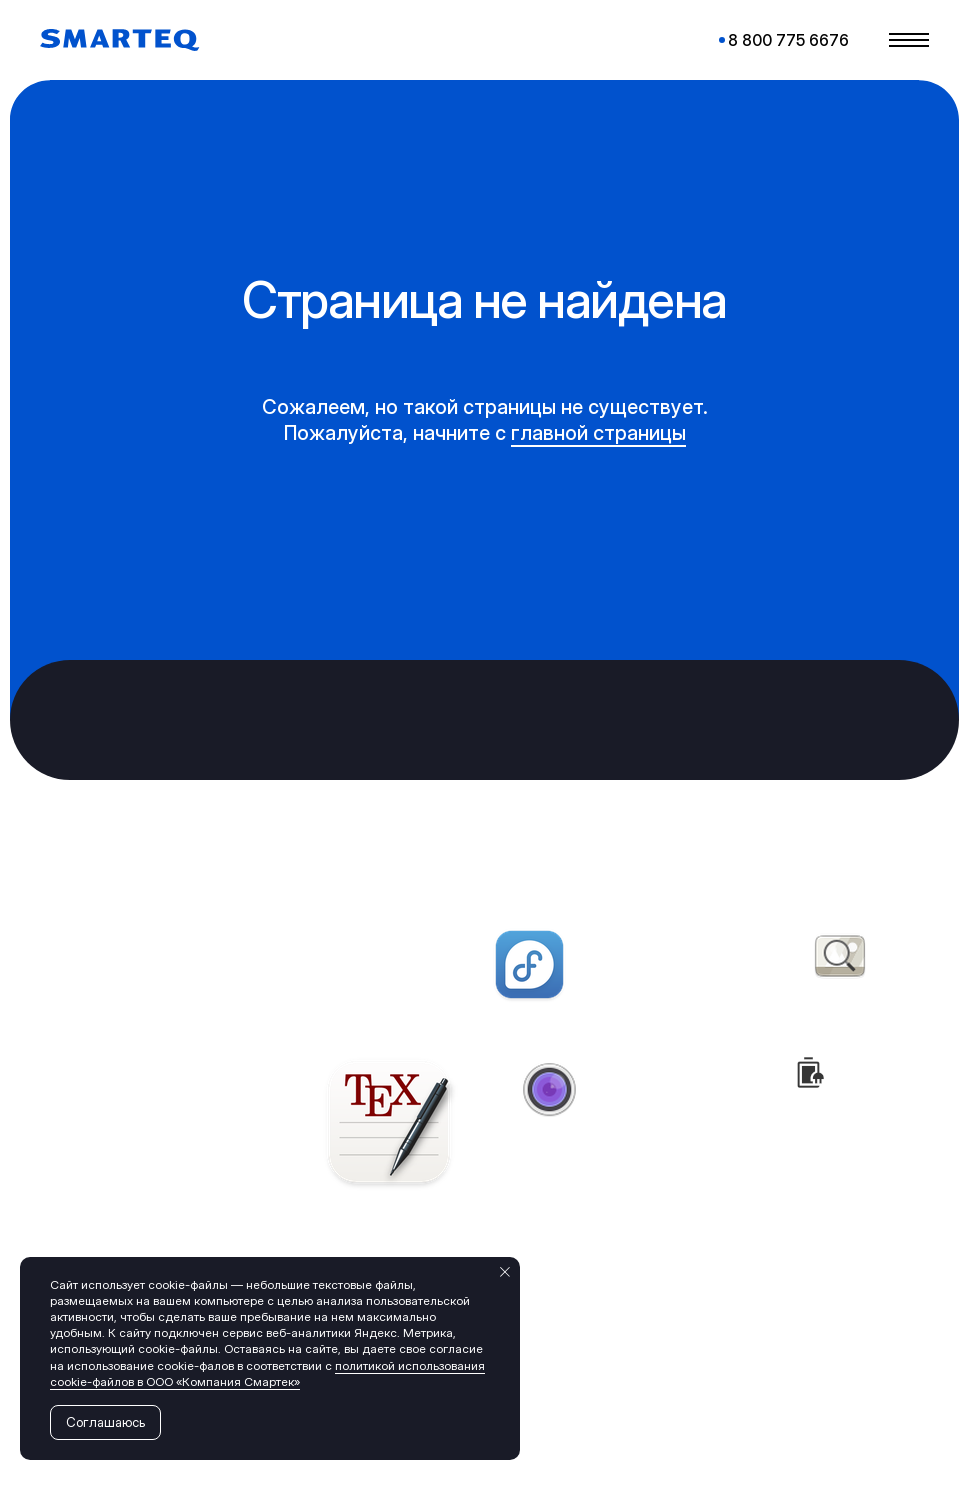 The width and height of the screenshot is (969, 1490). Describe the element at coordinates (840, 956) in the screenshot. I see `open the image viewer application` at that location.